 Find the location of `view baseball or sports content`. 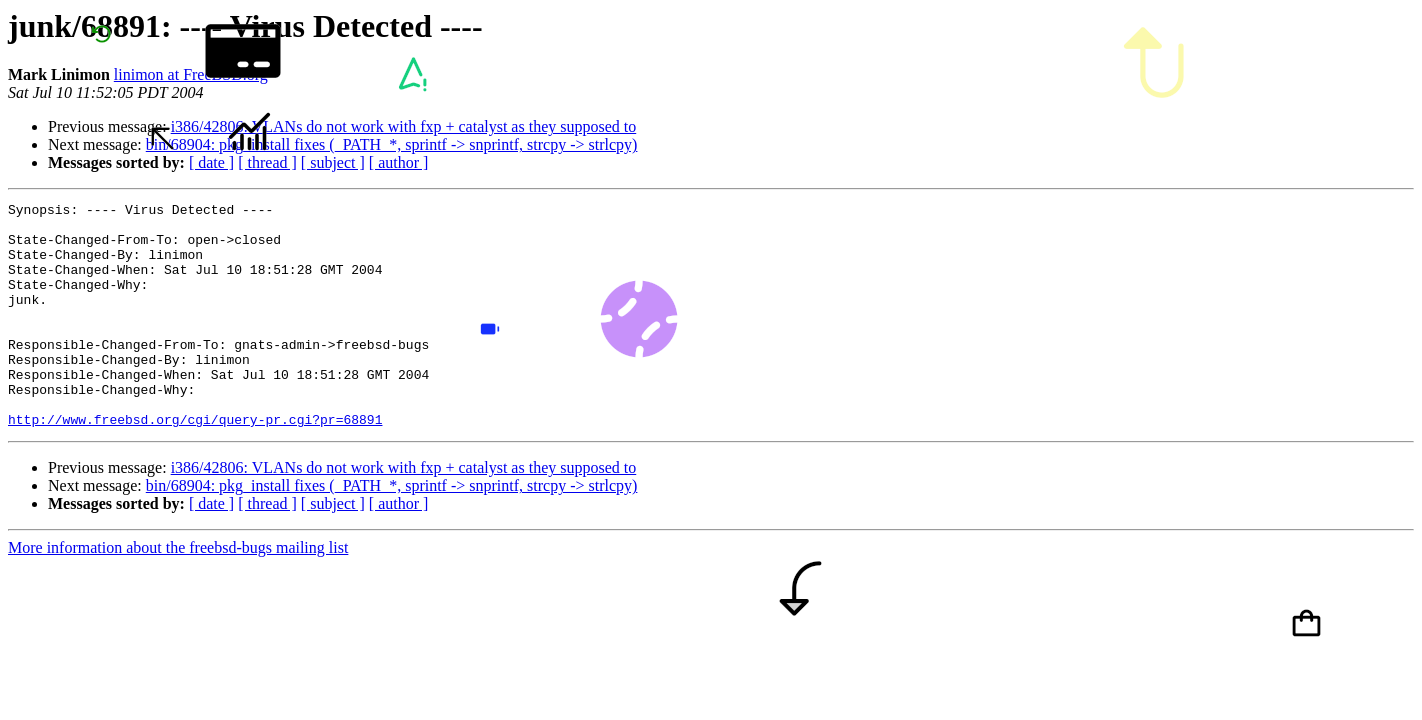

view baseball or sports content is located at coordinates (639, 319).